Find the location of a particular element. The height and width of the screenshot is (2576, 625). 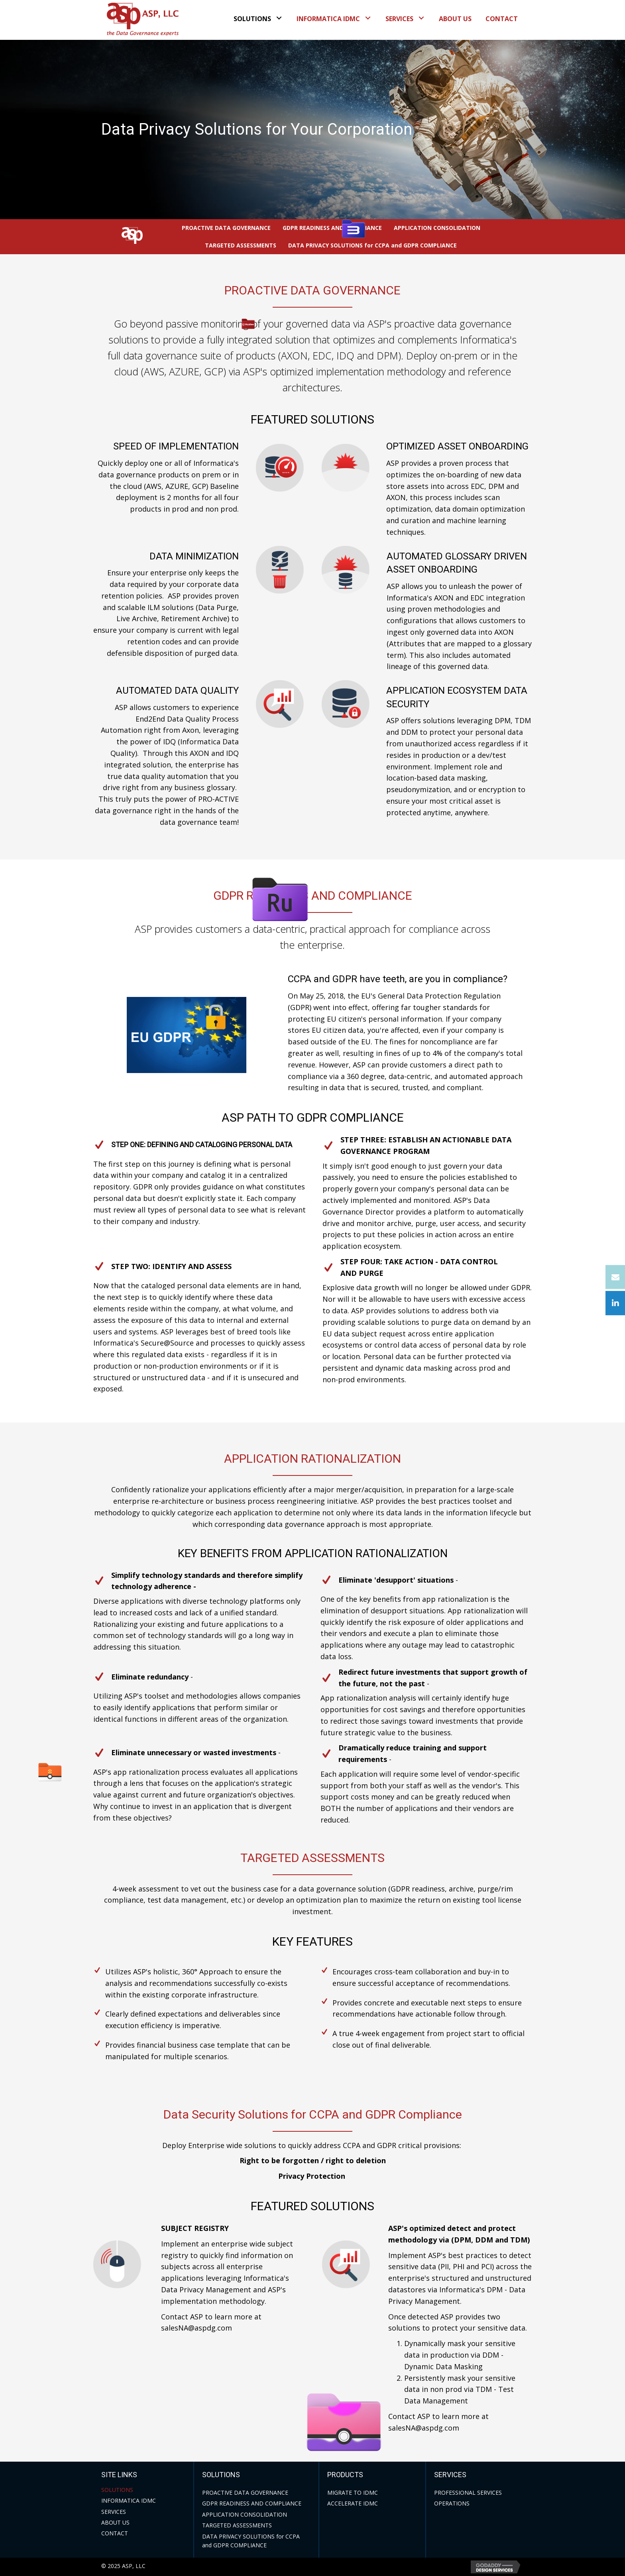

folder containing McAfee antivirus files is located at coordinates (248, 324).